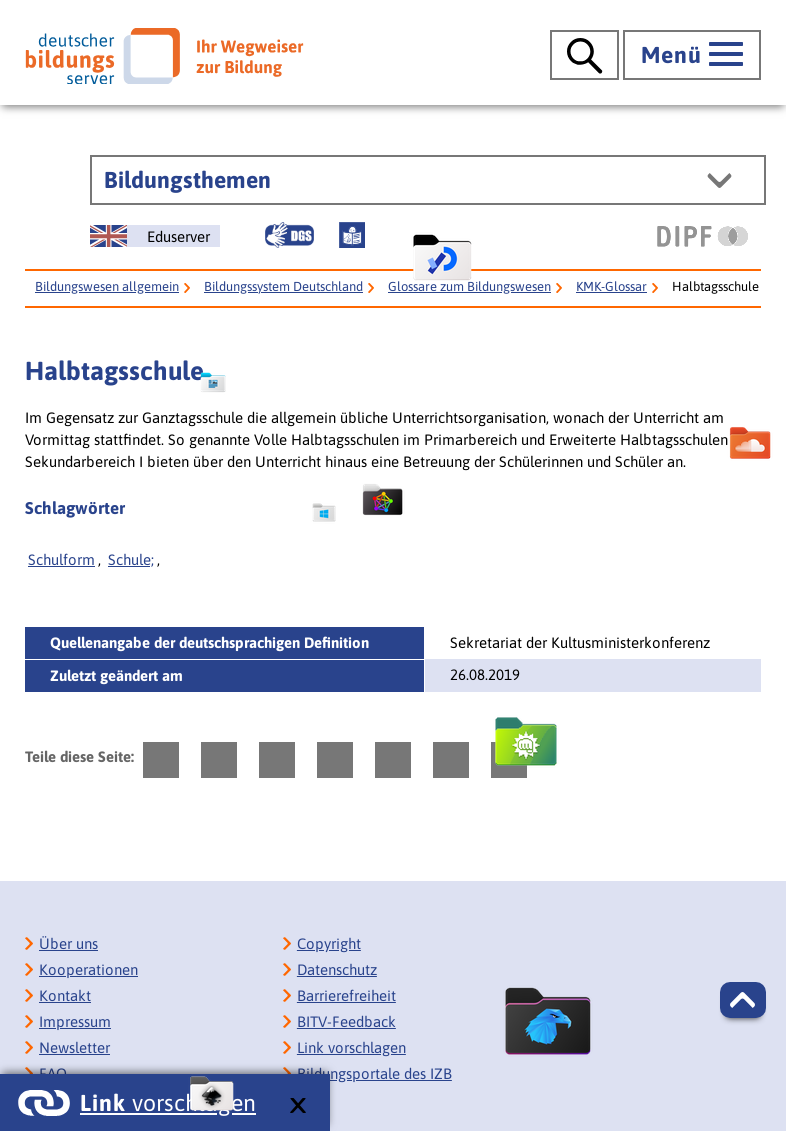  What do you see at coordinates (526, 743) in the screenshot?
I see `open gamejolt games folder` at bounding box center [526, 743].